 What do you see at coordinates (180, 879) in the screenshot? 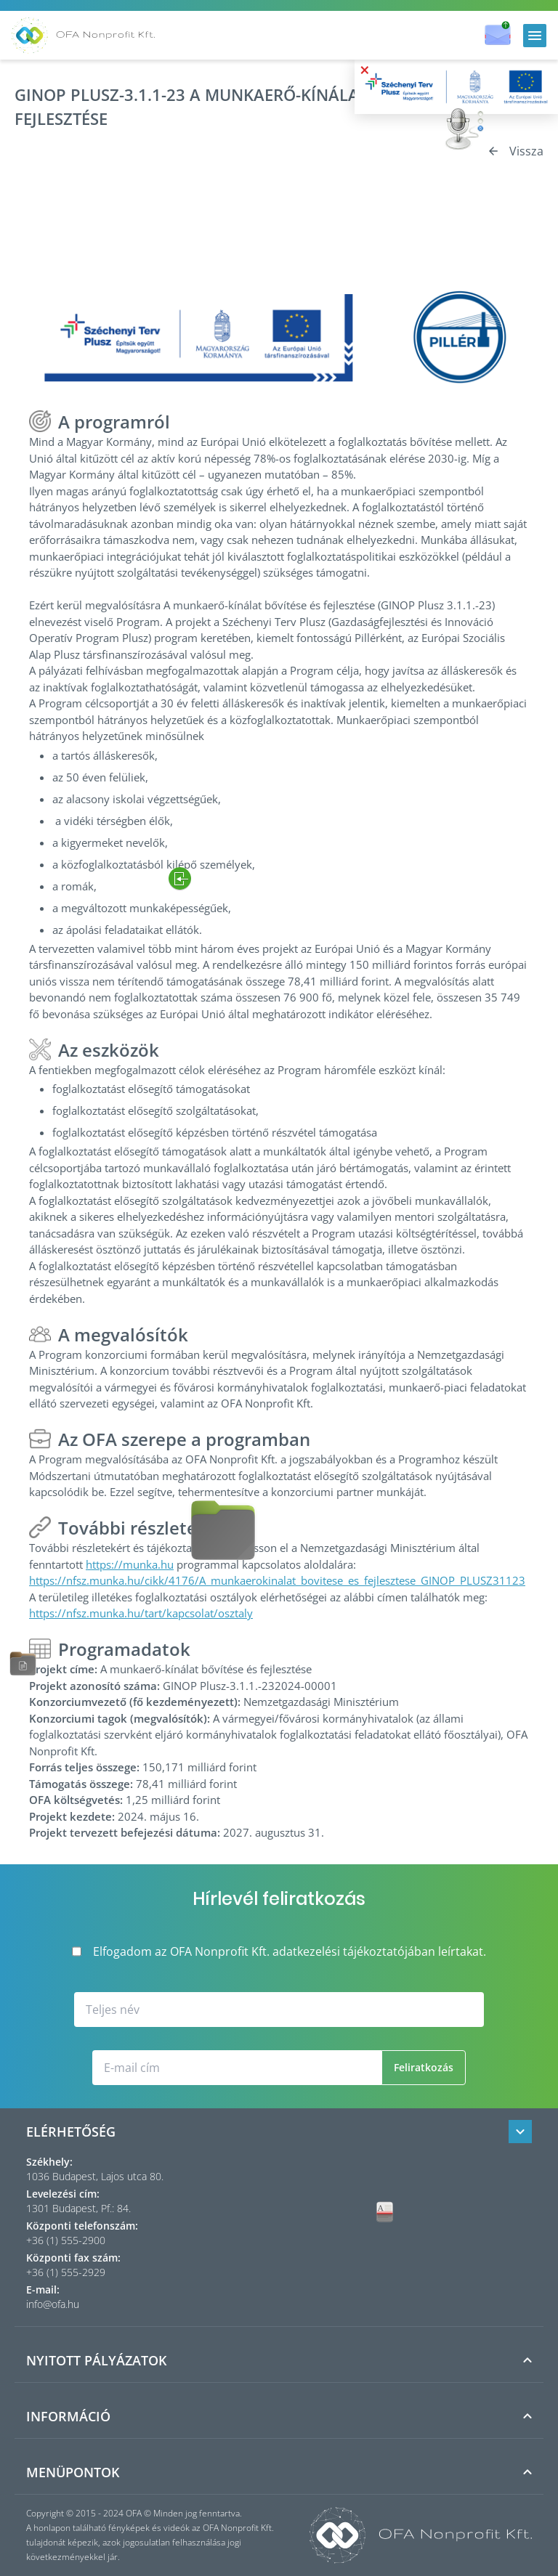
I see `log out of the current session` at bounding box center [180, 879].